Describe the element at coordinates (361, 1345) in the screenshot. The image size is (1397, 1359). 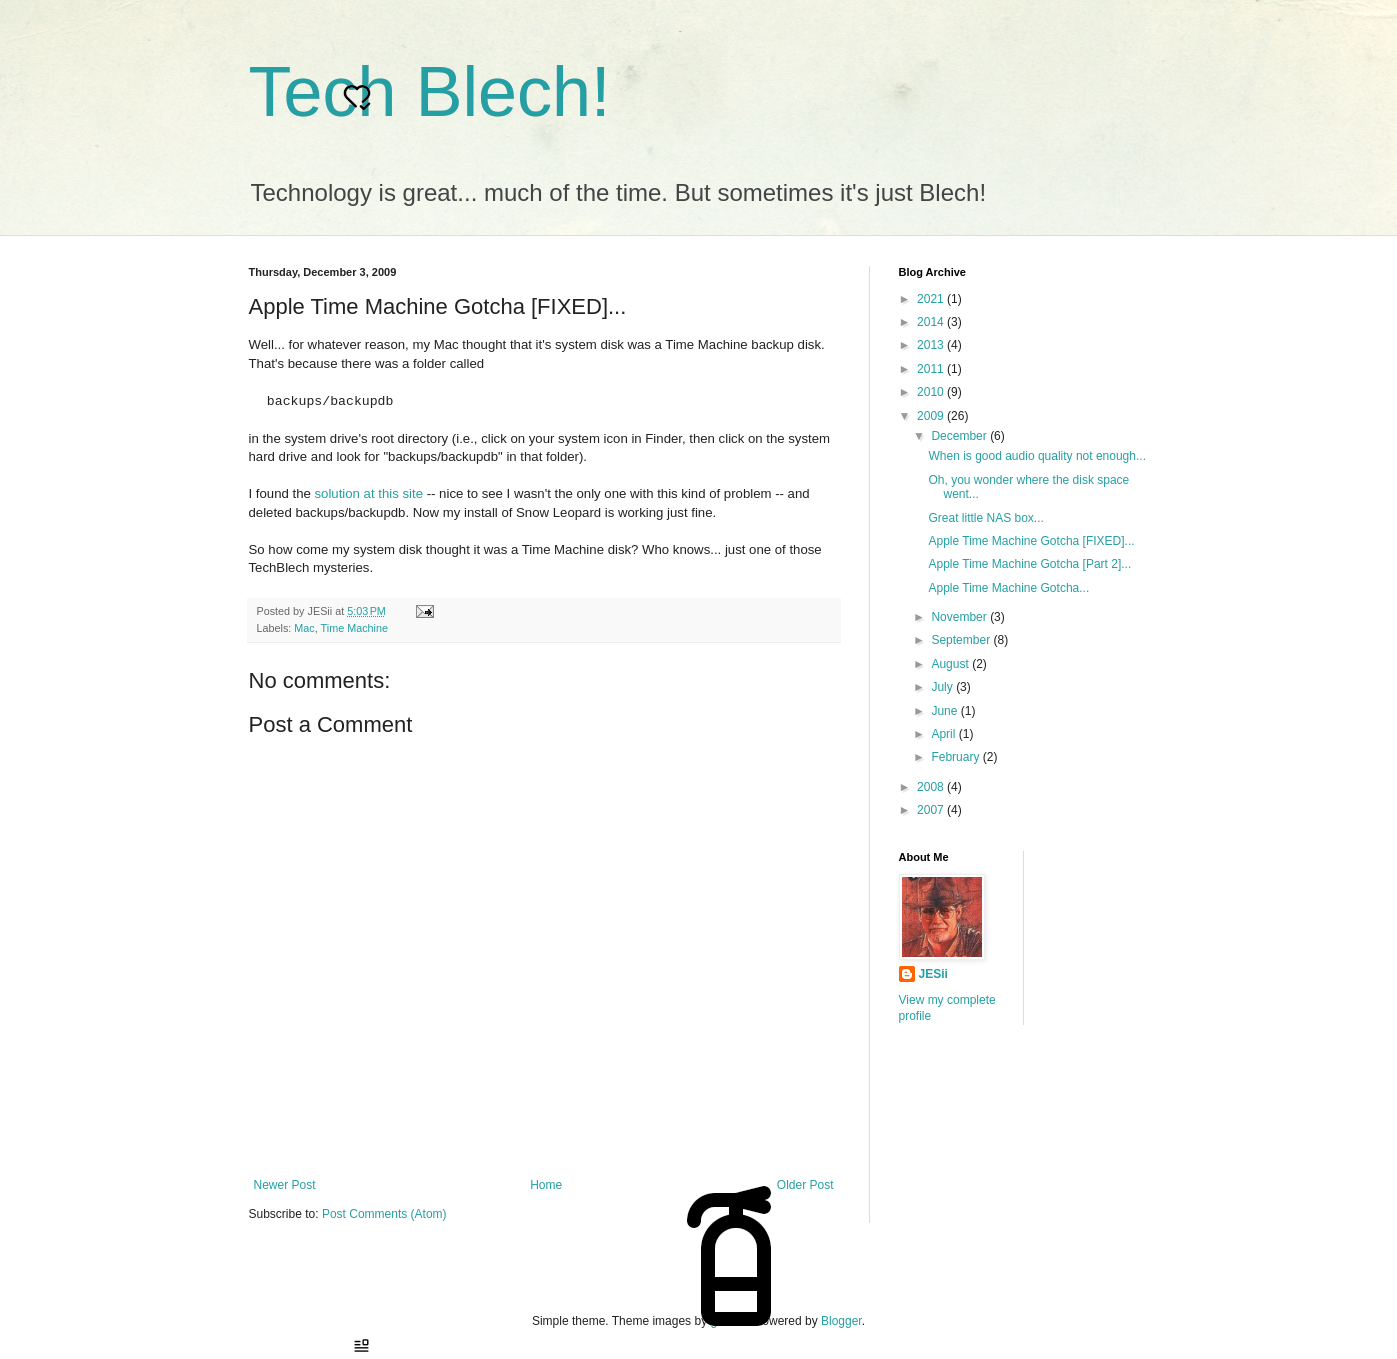
I see `align element to the right of text` at that location.